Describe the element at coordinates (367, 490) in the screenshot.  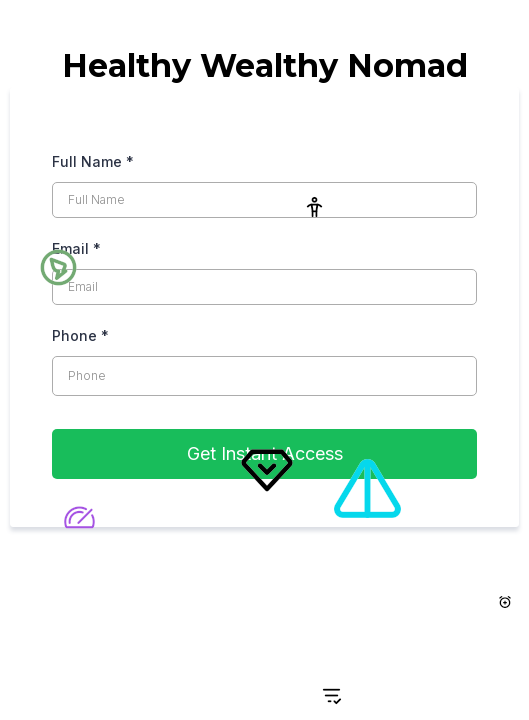
I see `view item details` at that location.